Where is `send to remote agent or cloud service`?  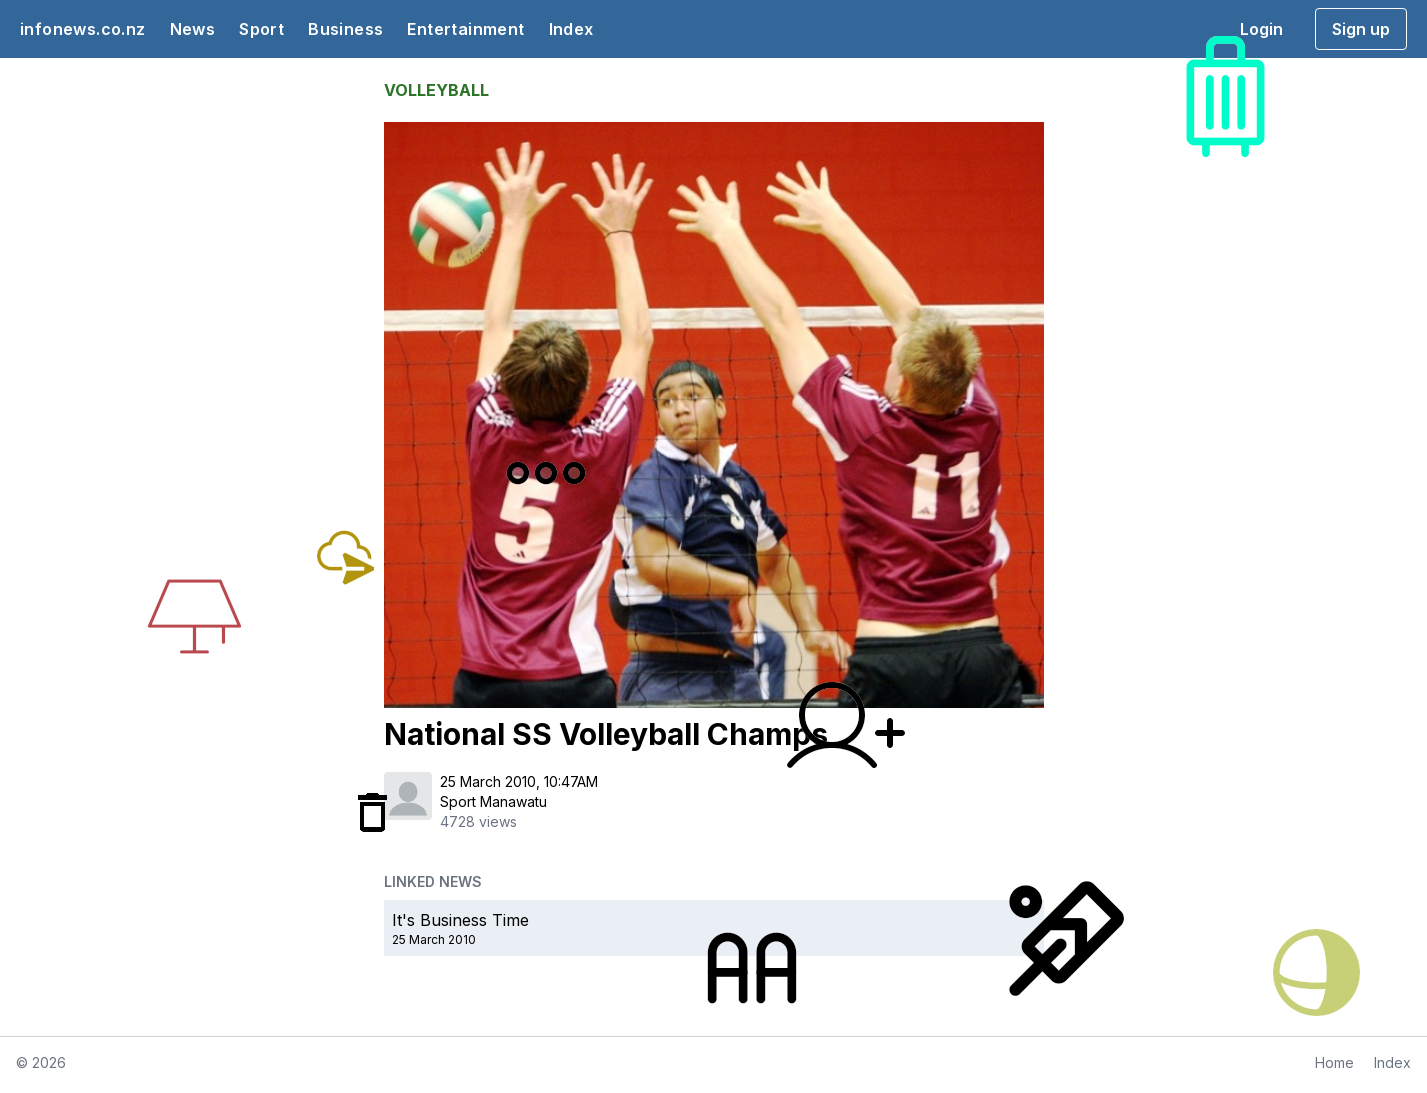
send to remote agent or cloud service is located at coordinates (346, 556).